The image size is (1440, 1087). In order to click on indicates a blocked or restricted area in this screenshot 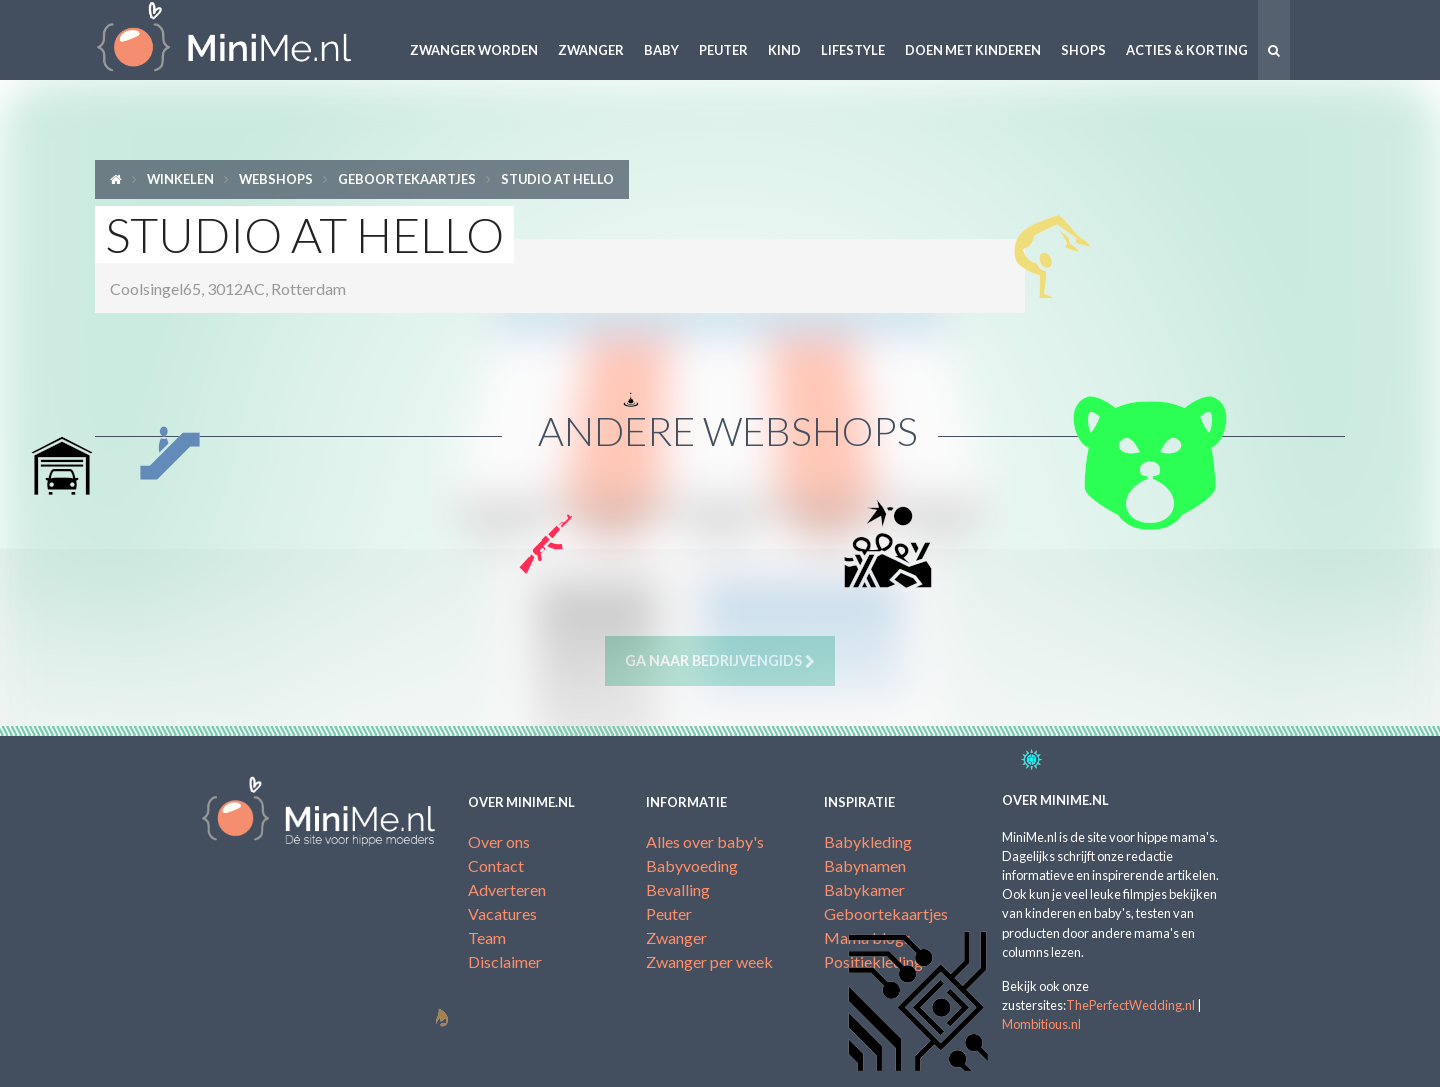, I will do `click(888, 544)`.